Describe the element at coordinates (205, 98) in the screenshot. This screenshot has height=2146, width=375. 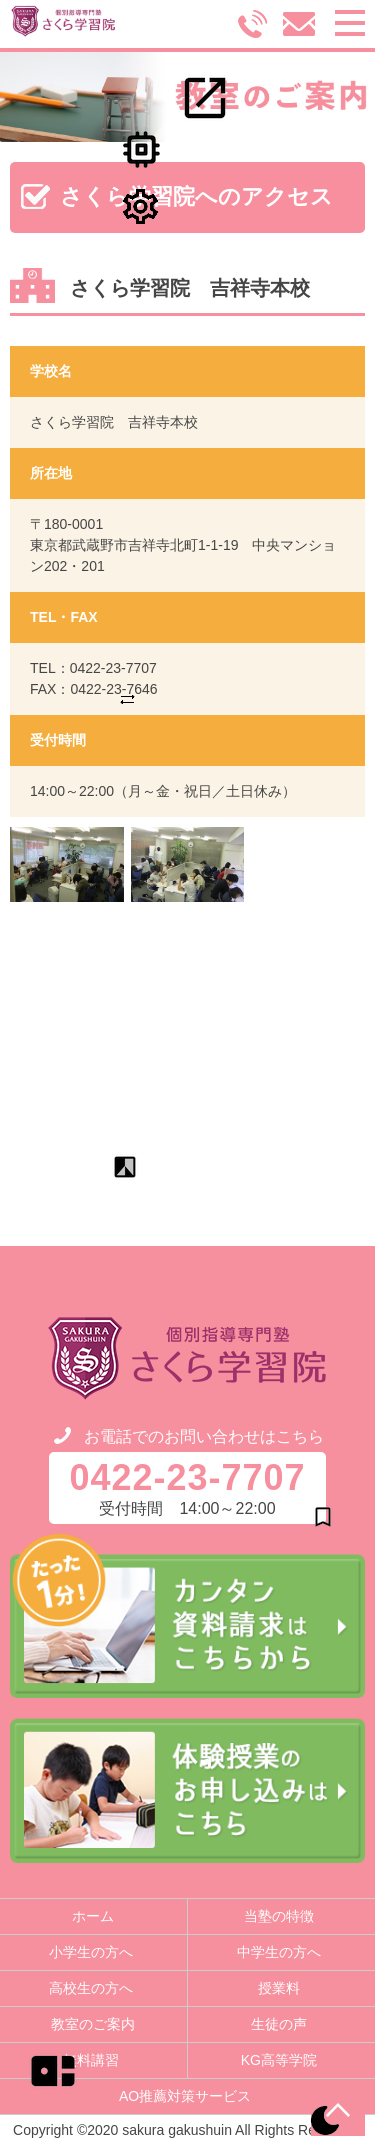
I see `open link in a new tab or window` at that location.